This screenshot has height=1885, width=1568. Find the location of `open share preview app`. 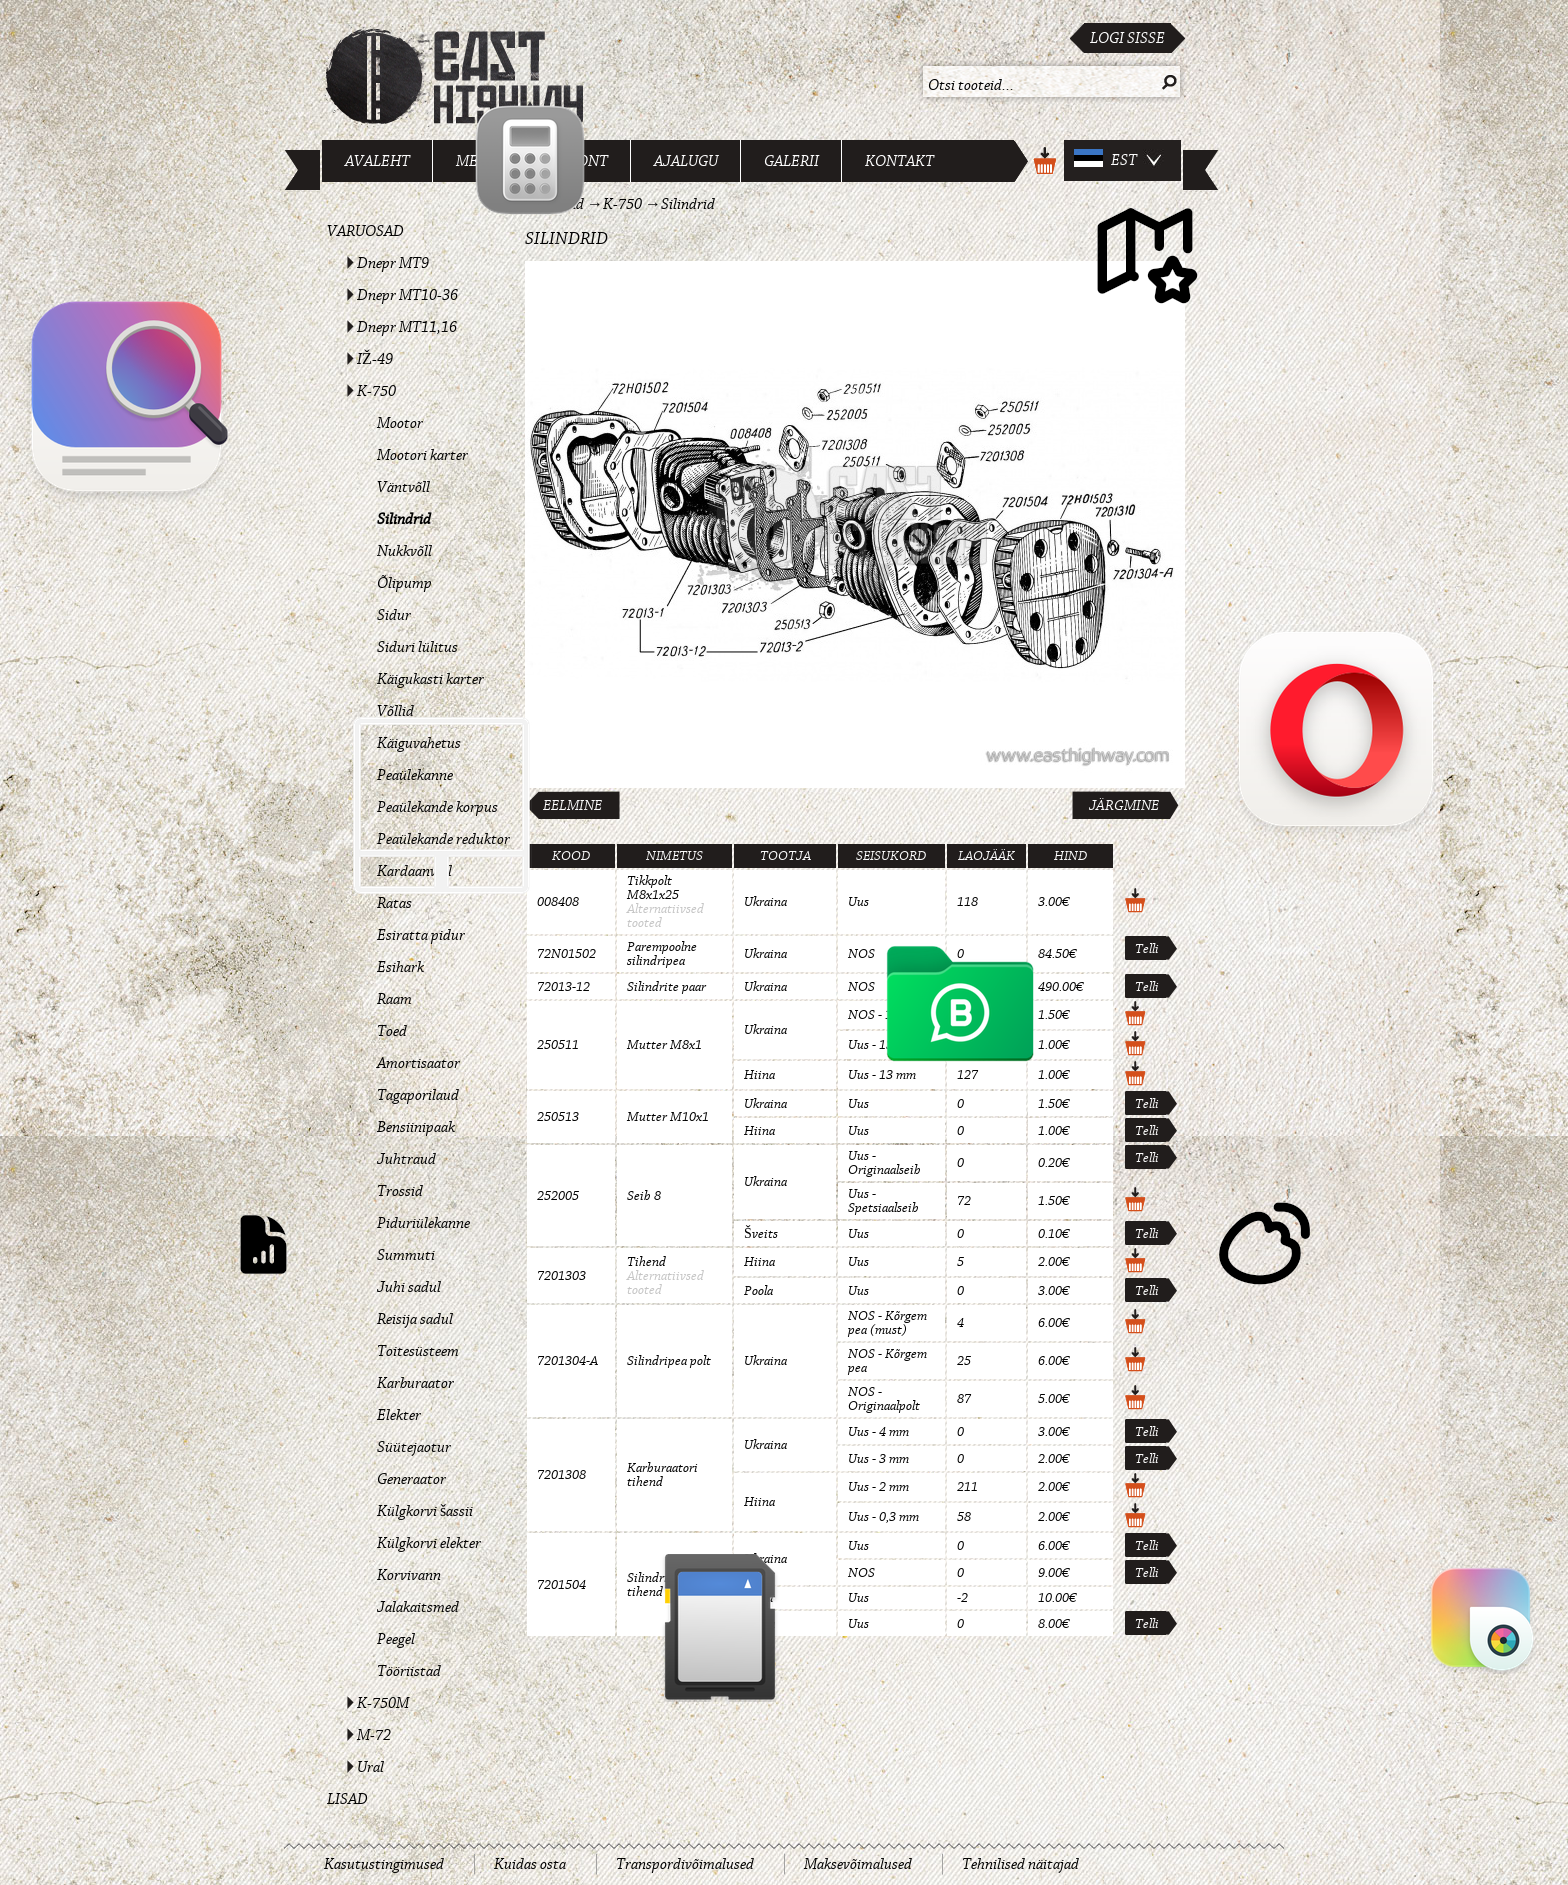

open share preview app is located at coordinates (126, 396).